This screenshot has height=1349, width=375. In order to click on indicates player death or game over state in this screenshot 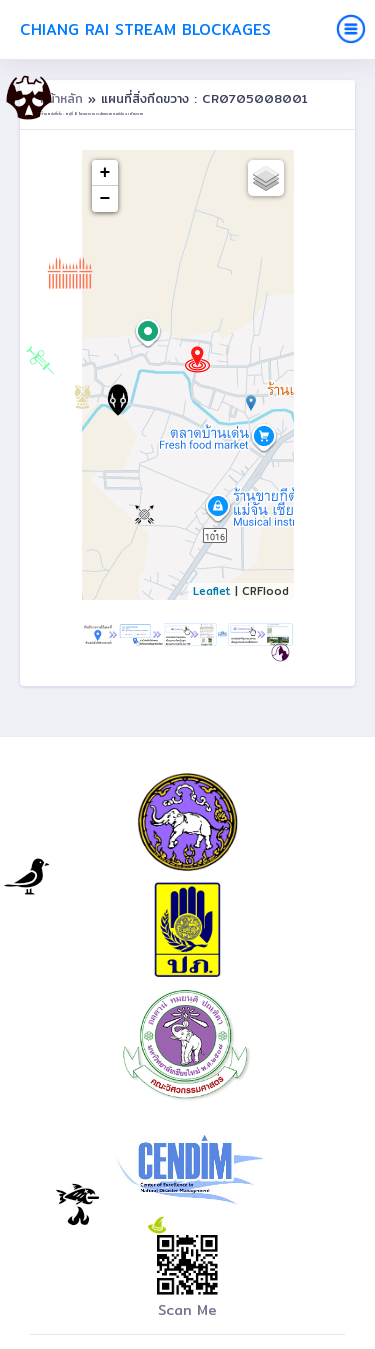, I will do `click(29, 98)`.